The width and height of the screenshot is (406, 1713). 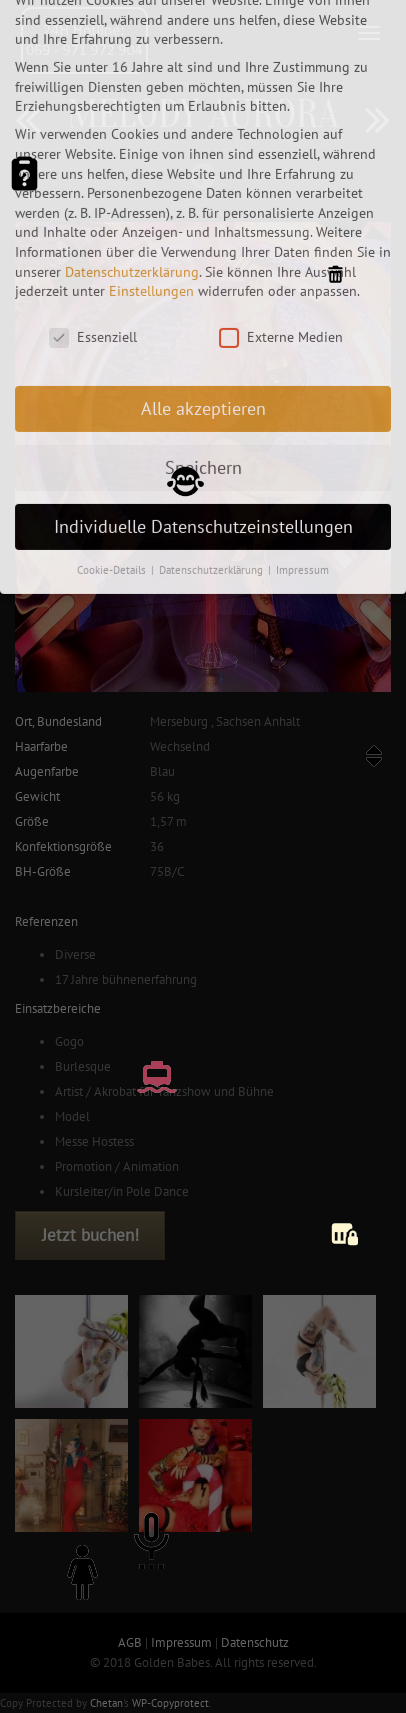 I want to click on delete selected item, so click(x=335, y=274).